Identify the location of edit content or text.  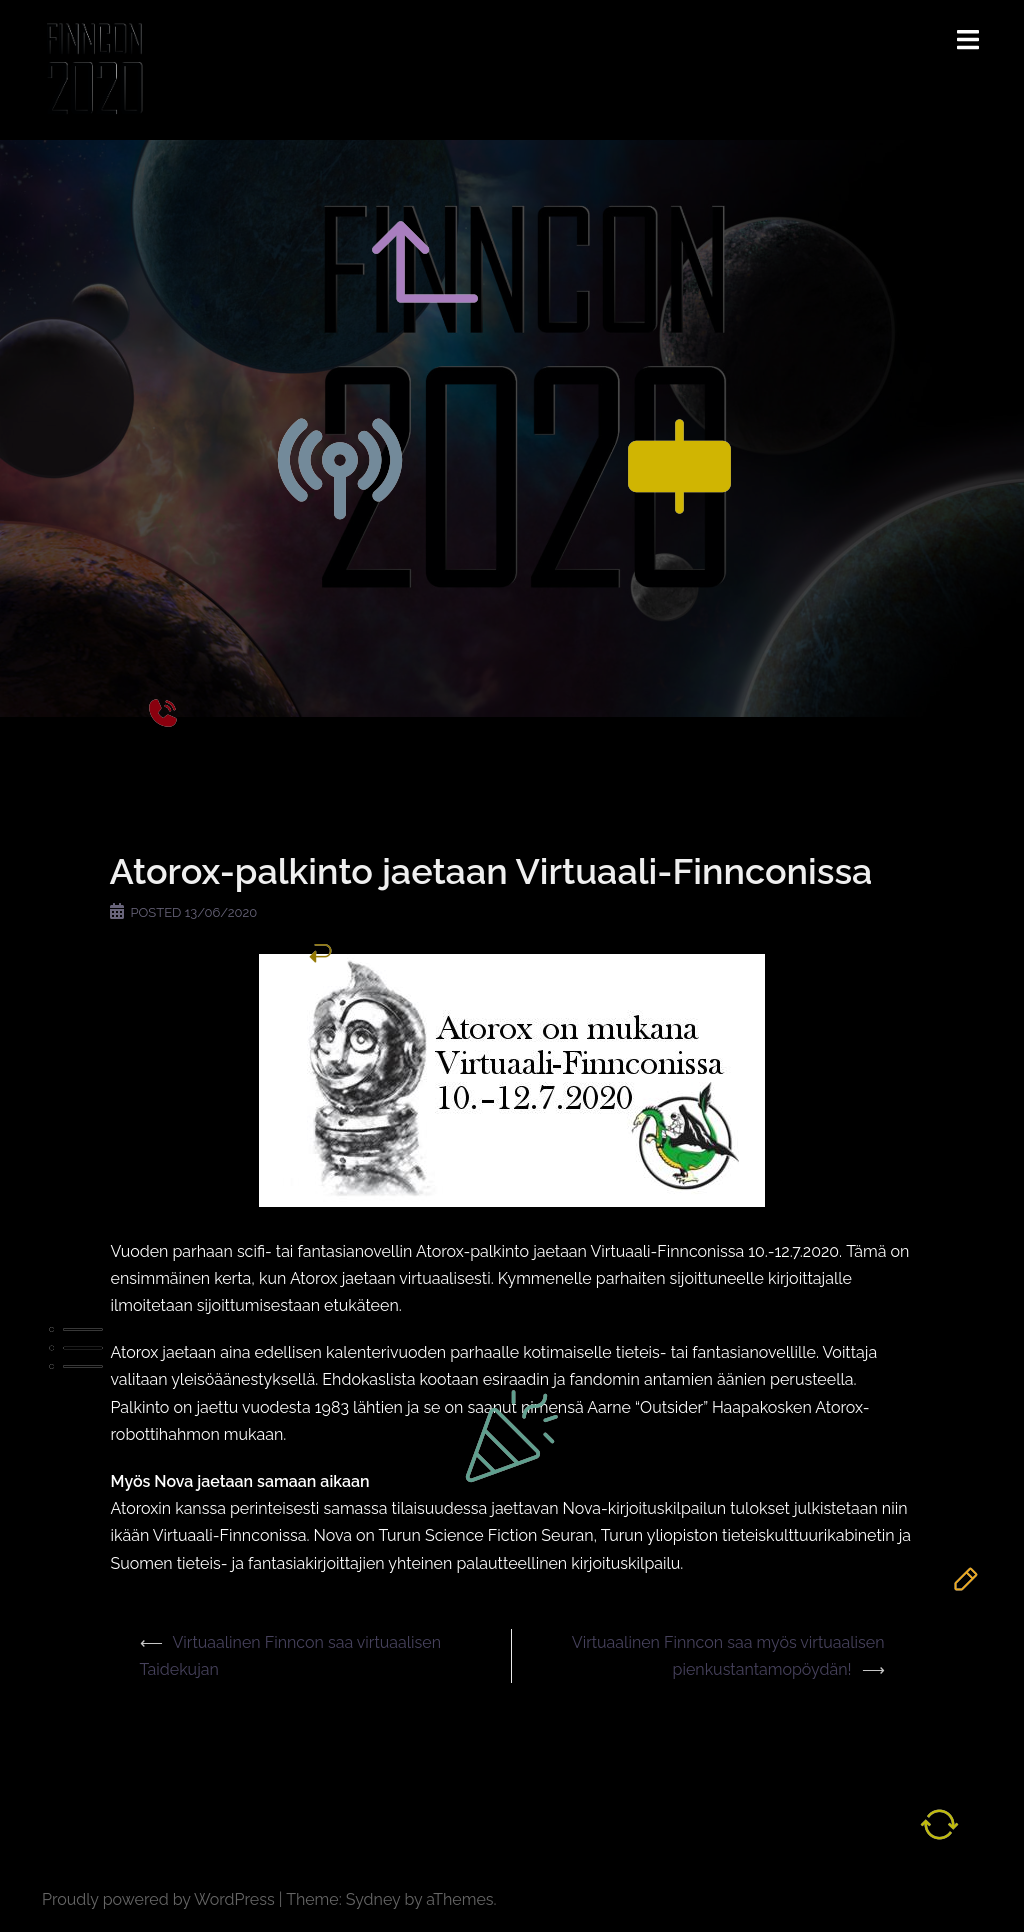
(965, 1579).